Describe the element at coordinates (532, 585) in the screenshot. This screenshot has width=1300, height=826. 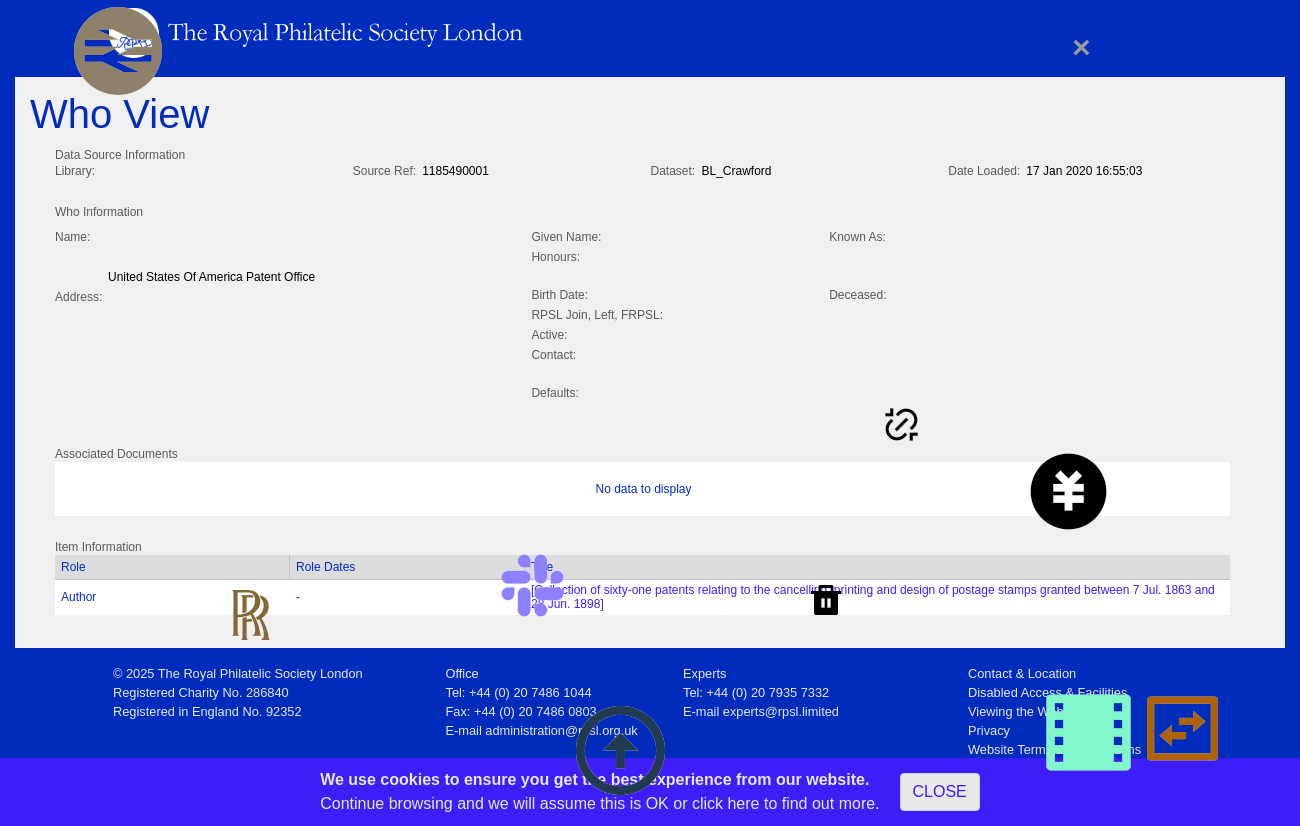
I see `open Slack messaging app` at that location.